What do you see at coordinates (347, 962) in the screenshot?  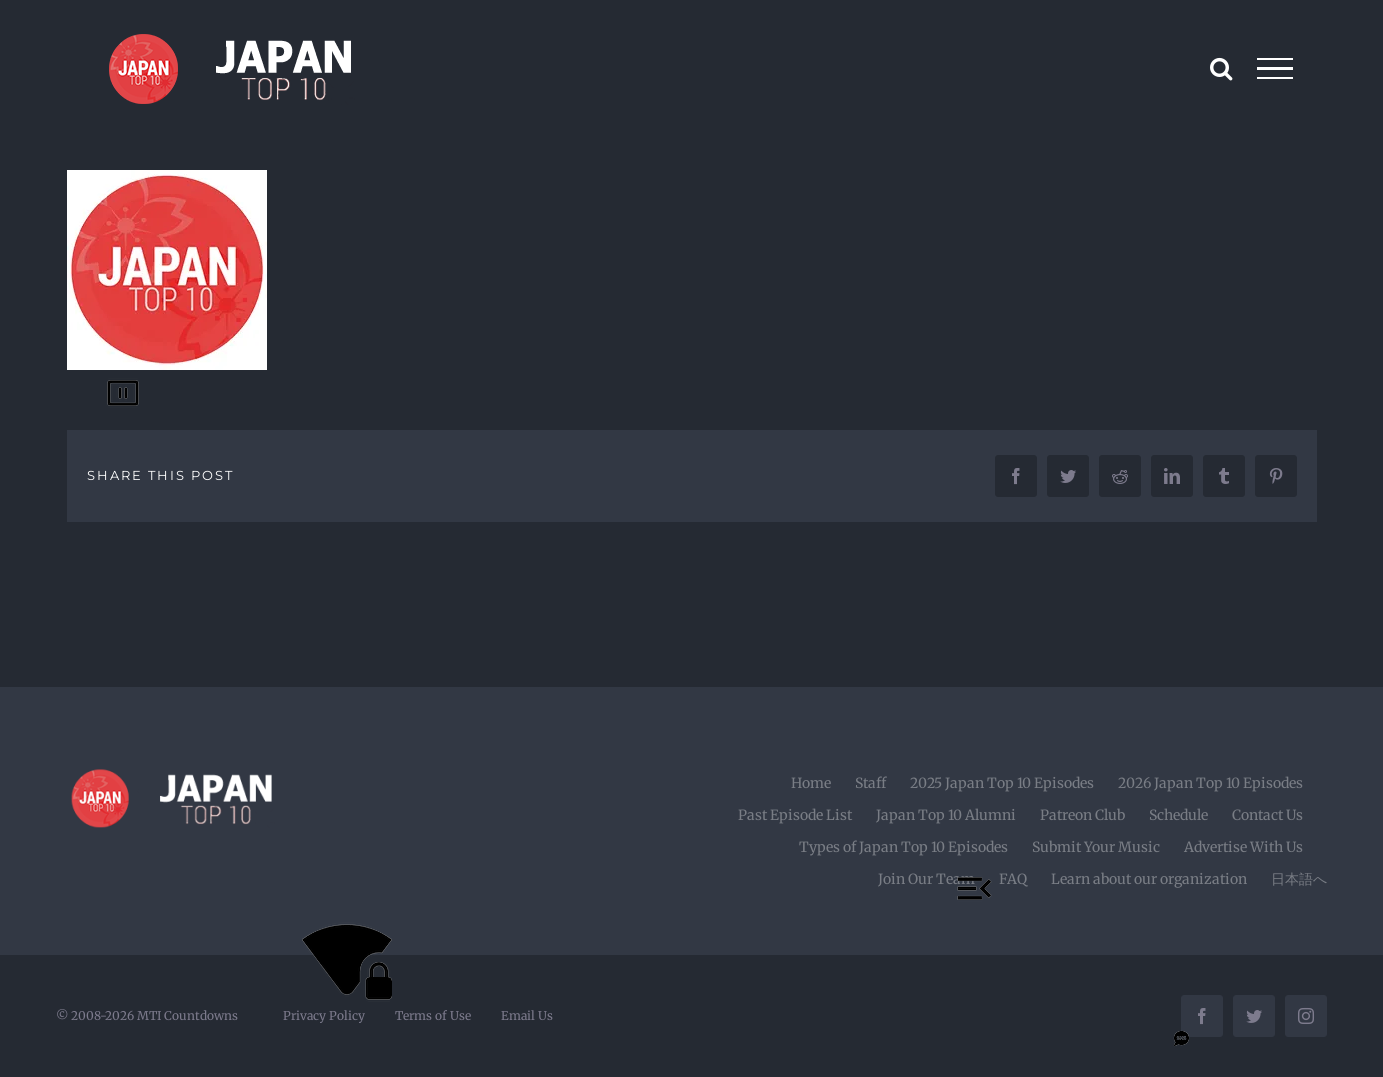 I see `connected to a secure or password-protected wifi network` at bounding box center [347, 962].